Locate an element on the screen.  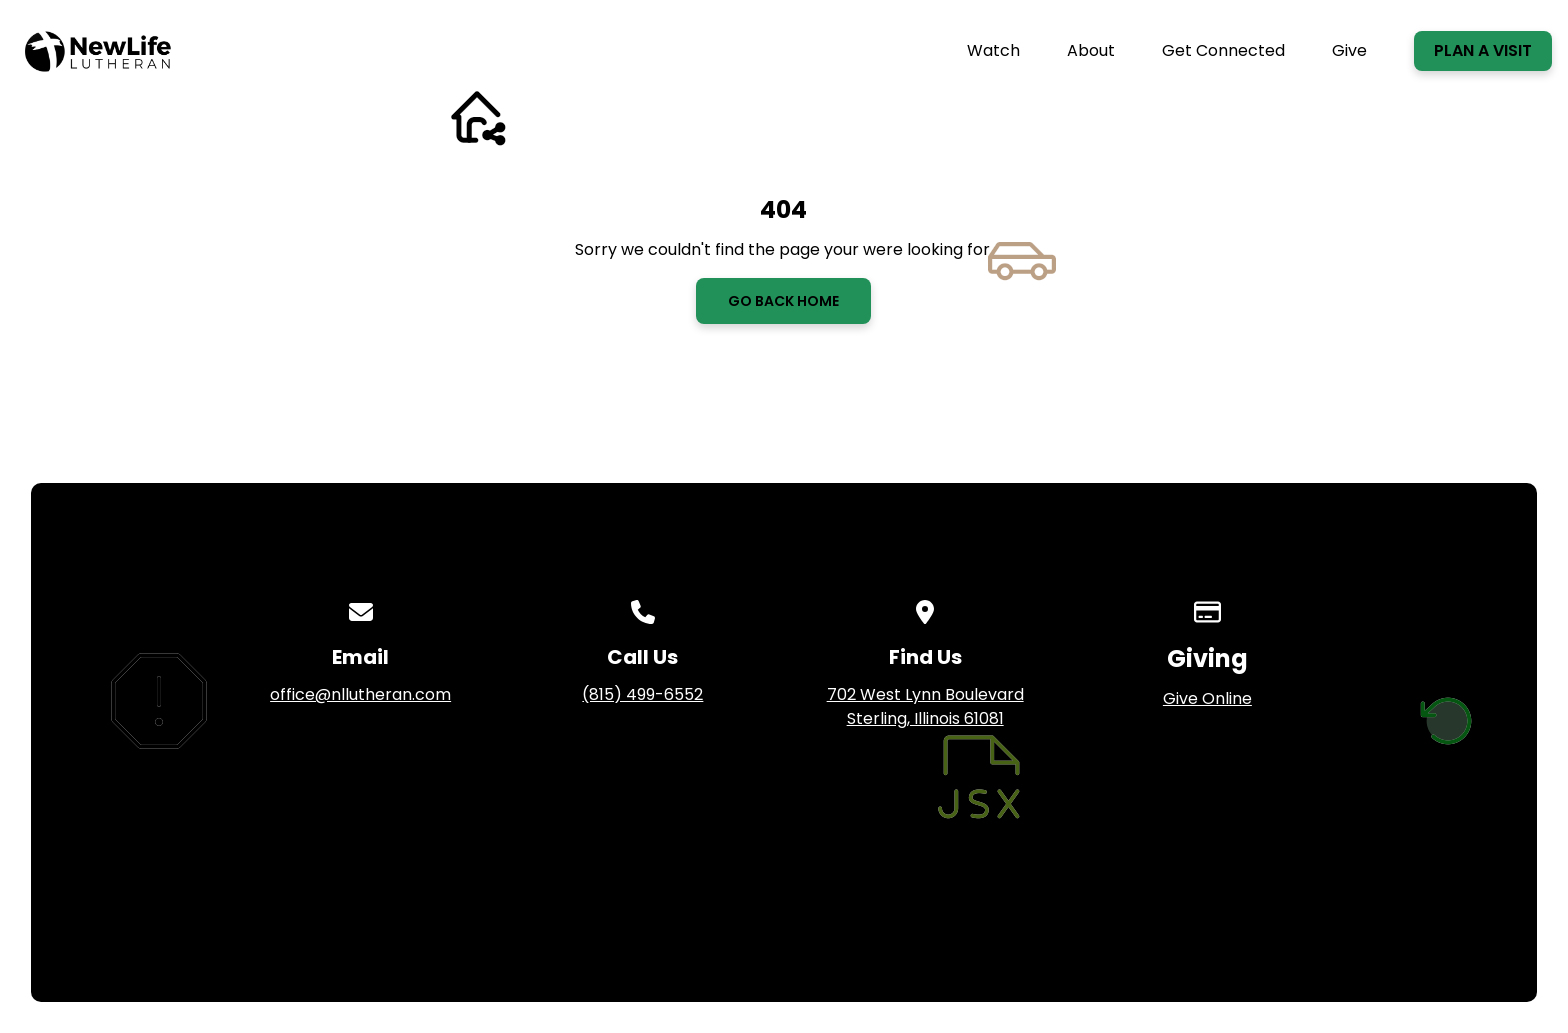
jsx file type indicator is located at coordinates (981, 780).